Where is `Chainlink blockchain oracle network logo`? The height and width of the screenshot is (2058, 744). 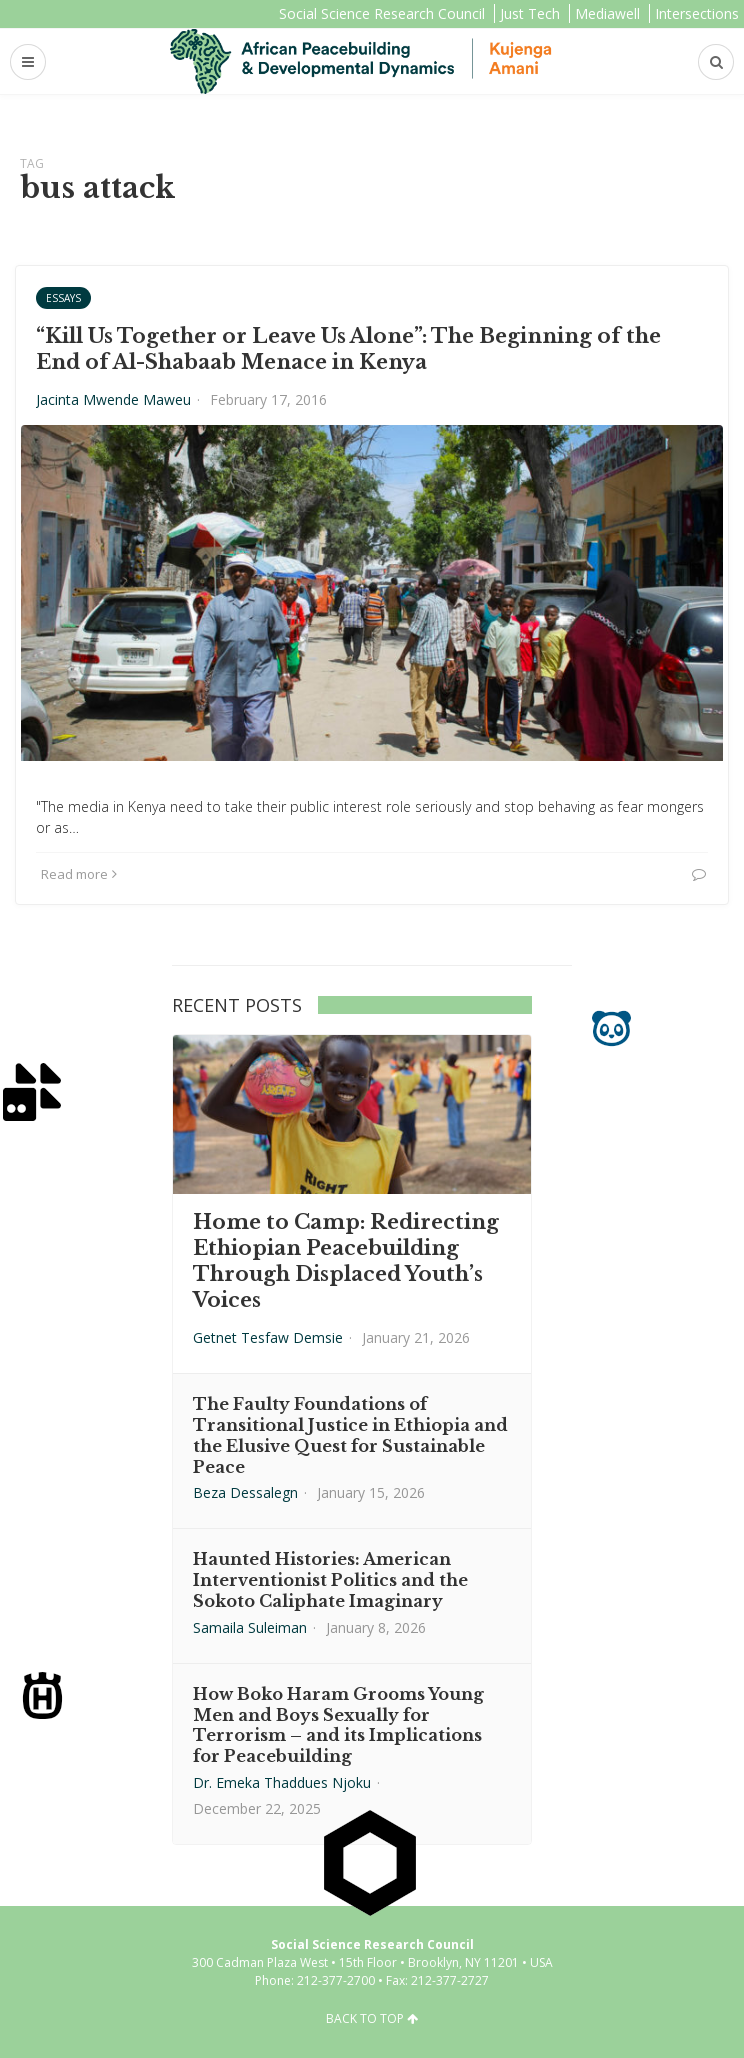 Chainlink blockchain oracle network logo is located at coordinates (370, 1863).